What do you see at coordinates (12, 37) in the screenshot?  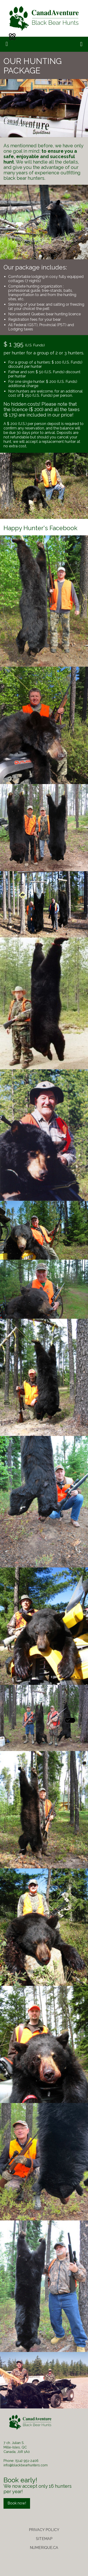 I see `access science or chemistry-related features` at bounding box center [12, 37].